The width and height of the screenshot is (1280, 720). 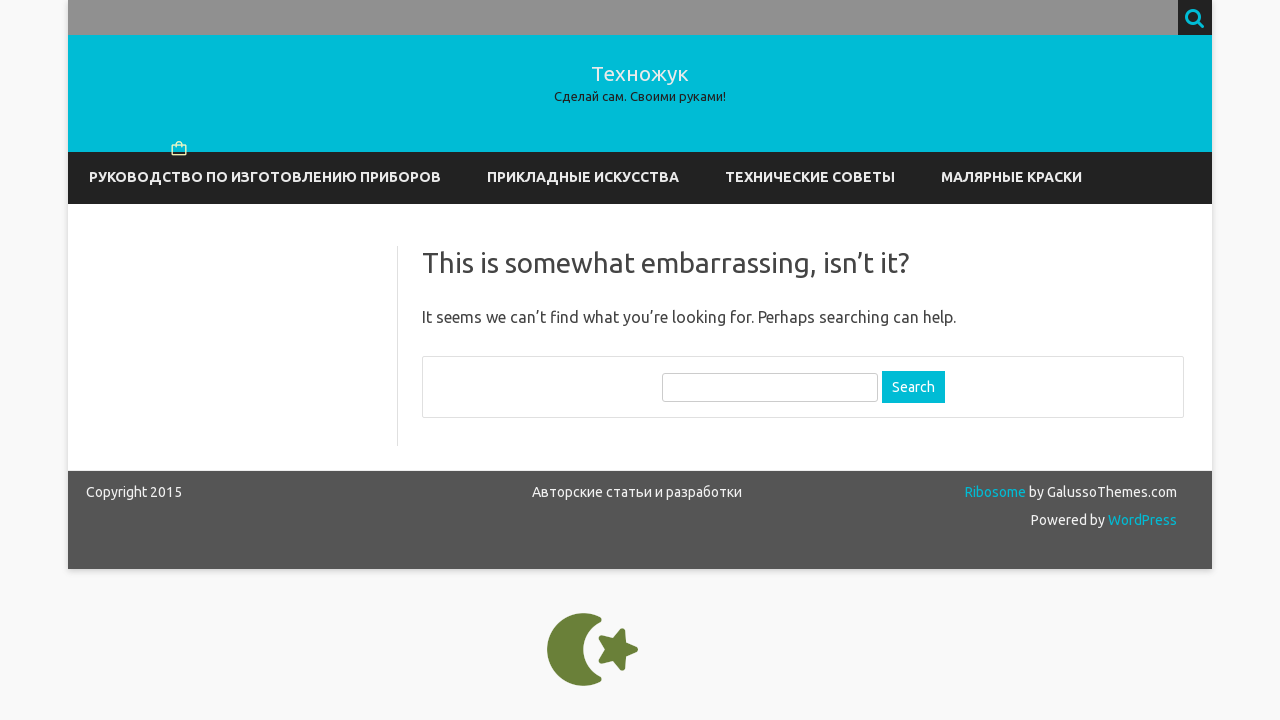 What do you see at coordinates (179, 149) in the screenshot?
I see `view your shopping bag` at bounding box center [179, 149].